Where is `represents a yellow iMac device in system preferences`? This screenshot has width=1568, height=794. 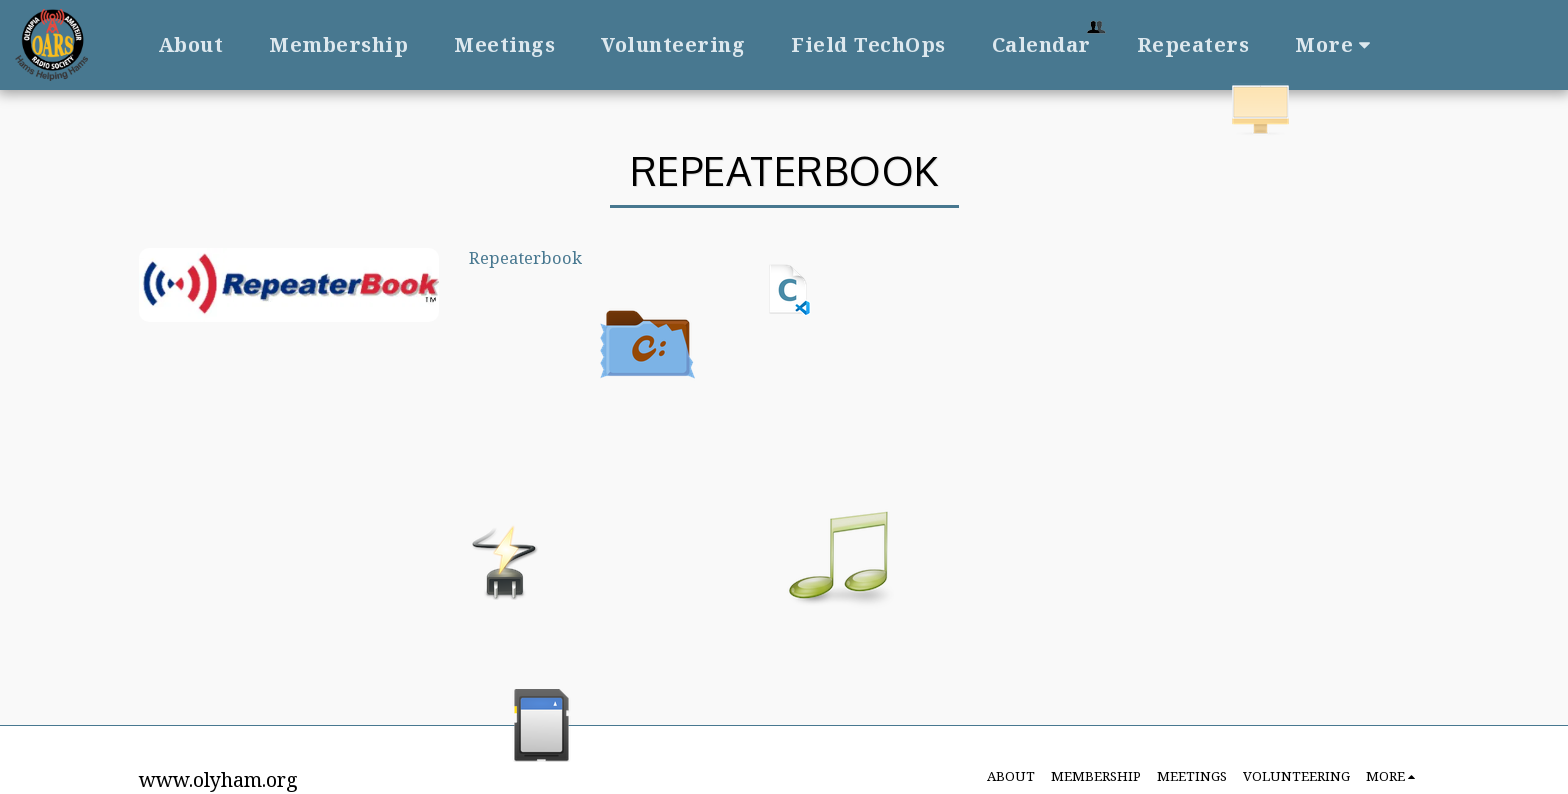
represents a yellow iMac device in system preferences is located at coordinates (1260, 108).